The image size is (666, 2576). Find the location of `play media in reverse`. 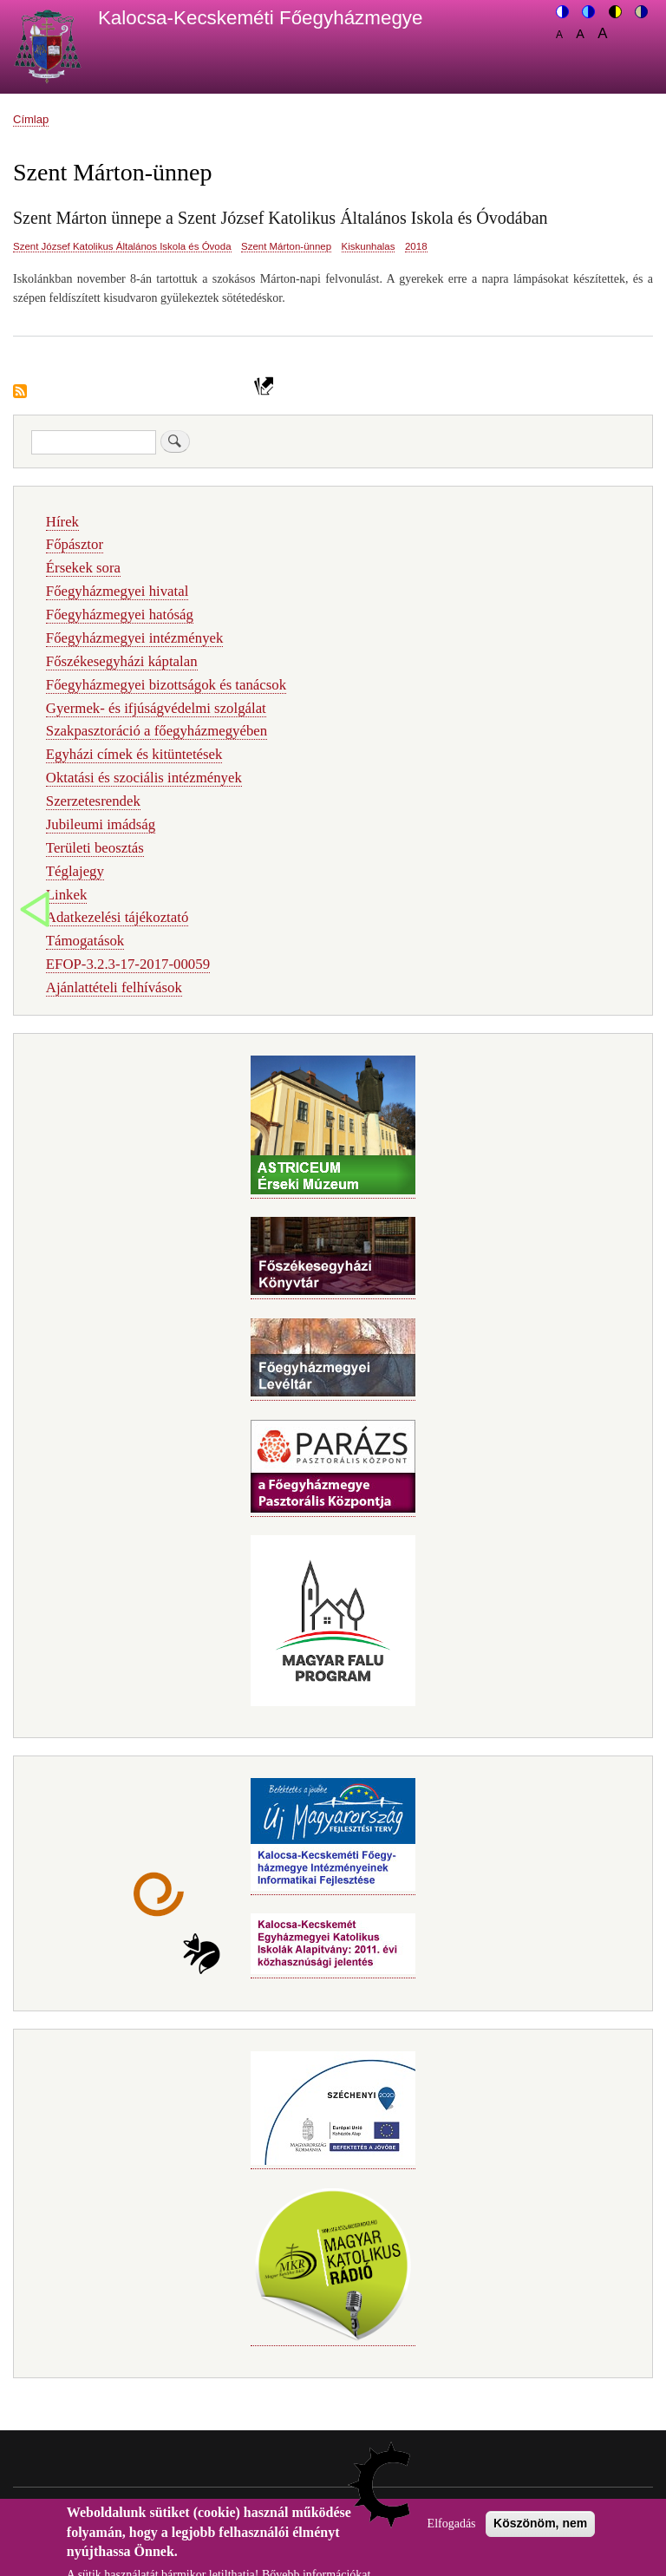

play media in reverse is located at coordinates (37, 909).